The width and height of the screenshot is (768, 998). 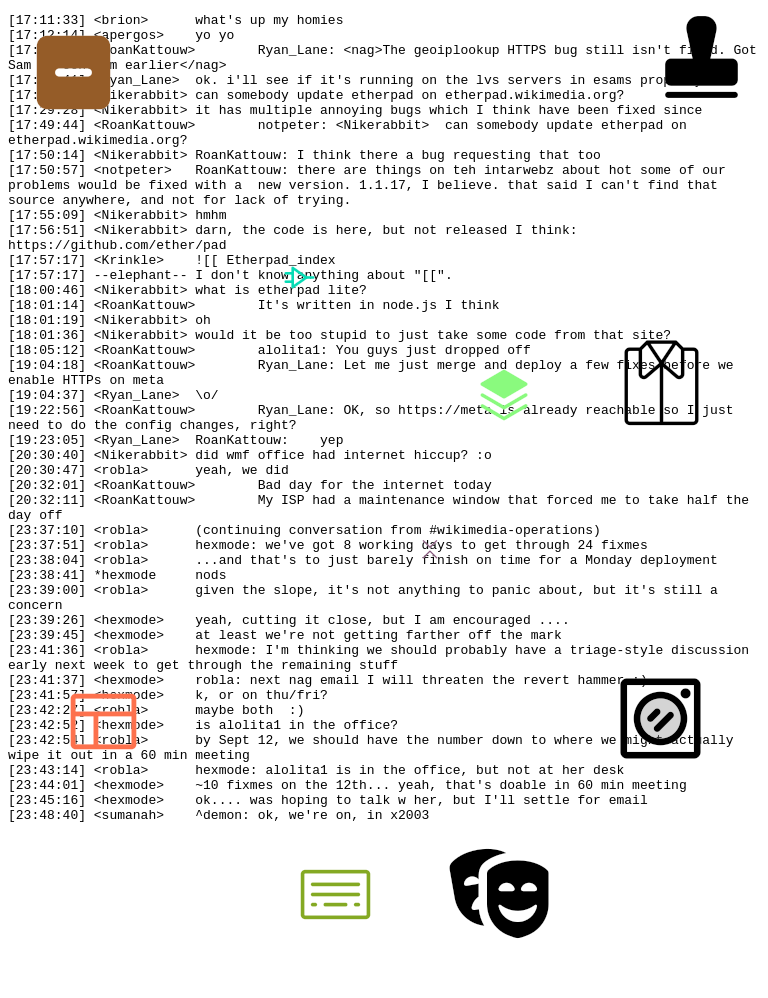 What do you see at coordinates (504, 395) in the screenshot?
I see `view layers or stacked content` at bounding box center [504, 395].